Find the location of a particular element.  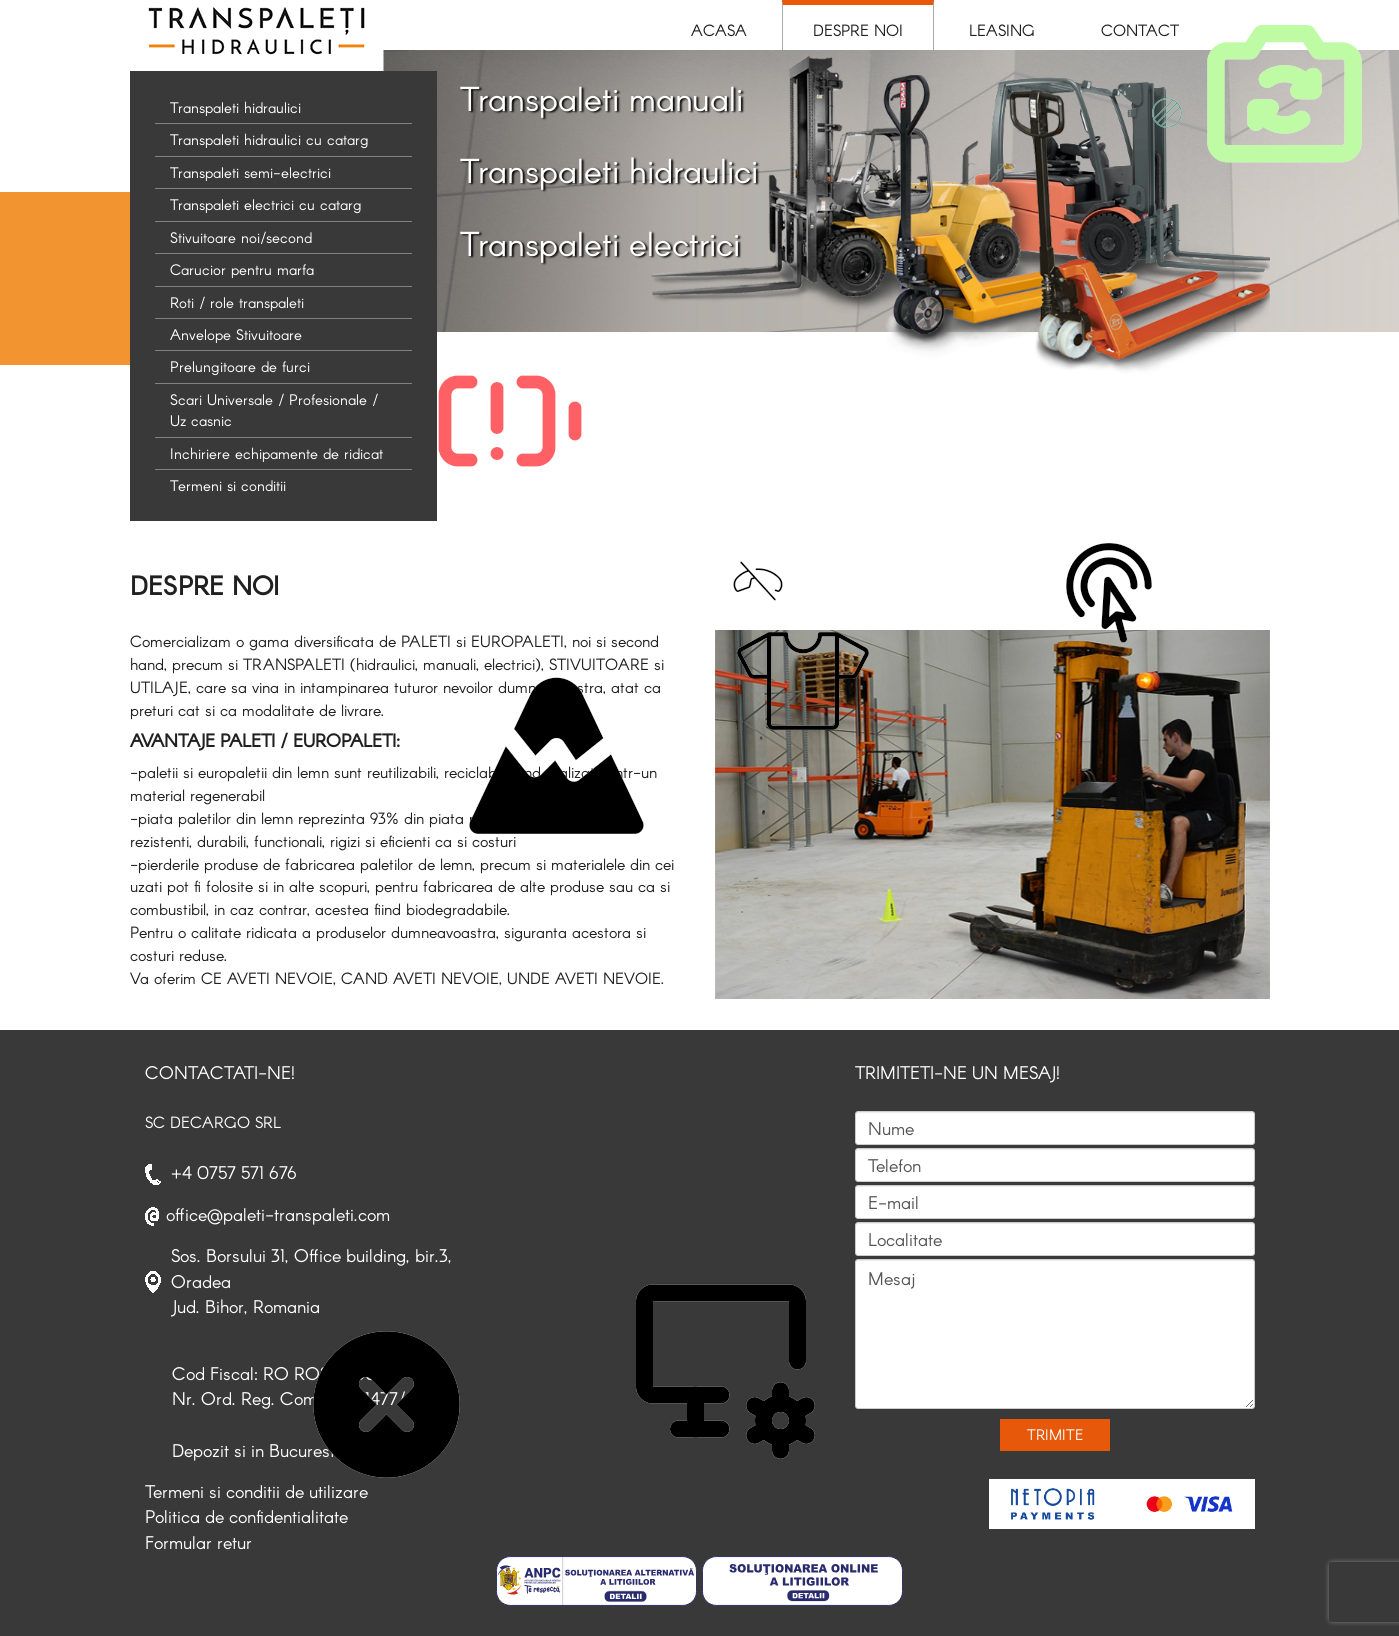

view outdoor or nature-related content is located at coordinates (556, 755).